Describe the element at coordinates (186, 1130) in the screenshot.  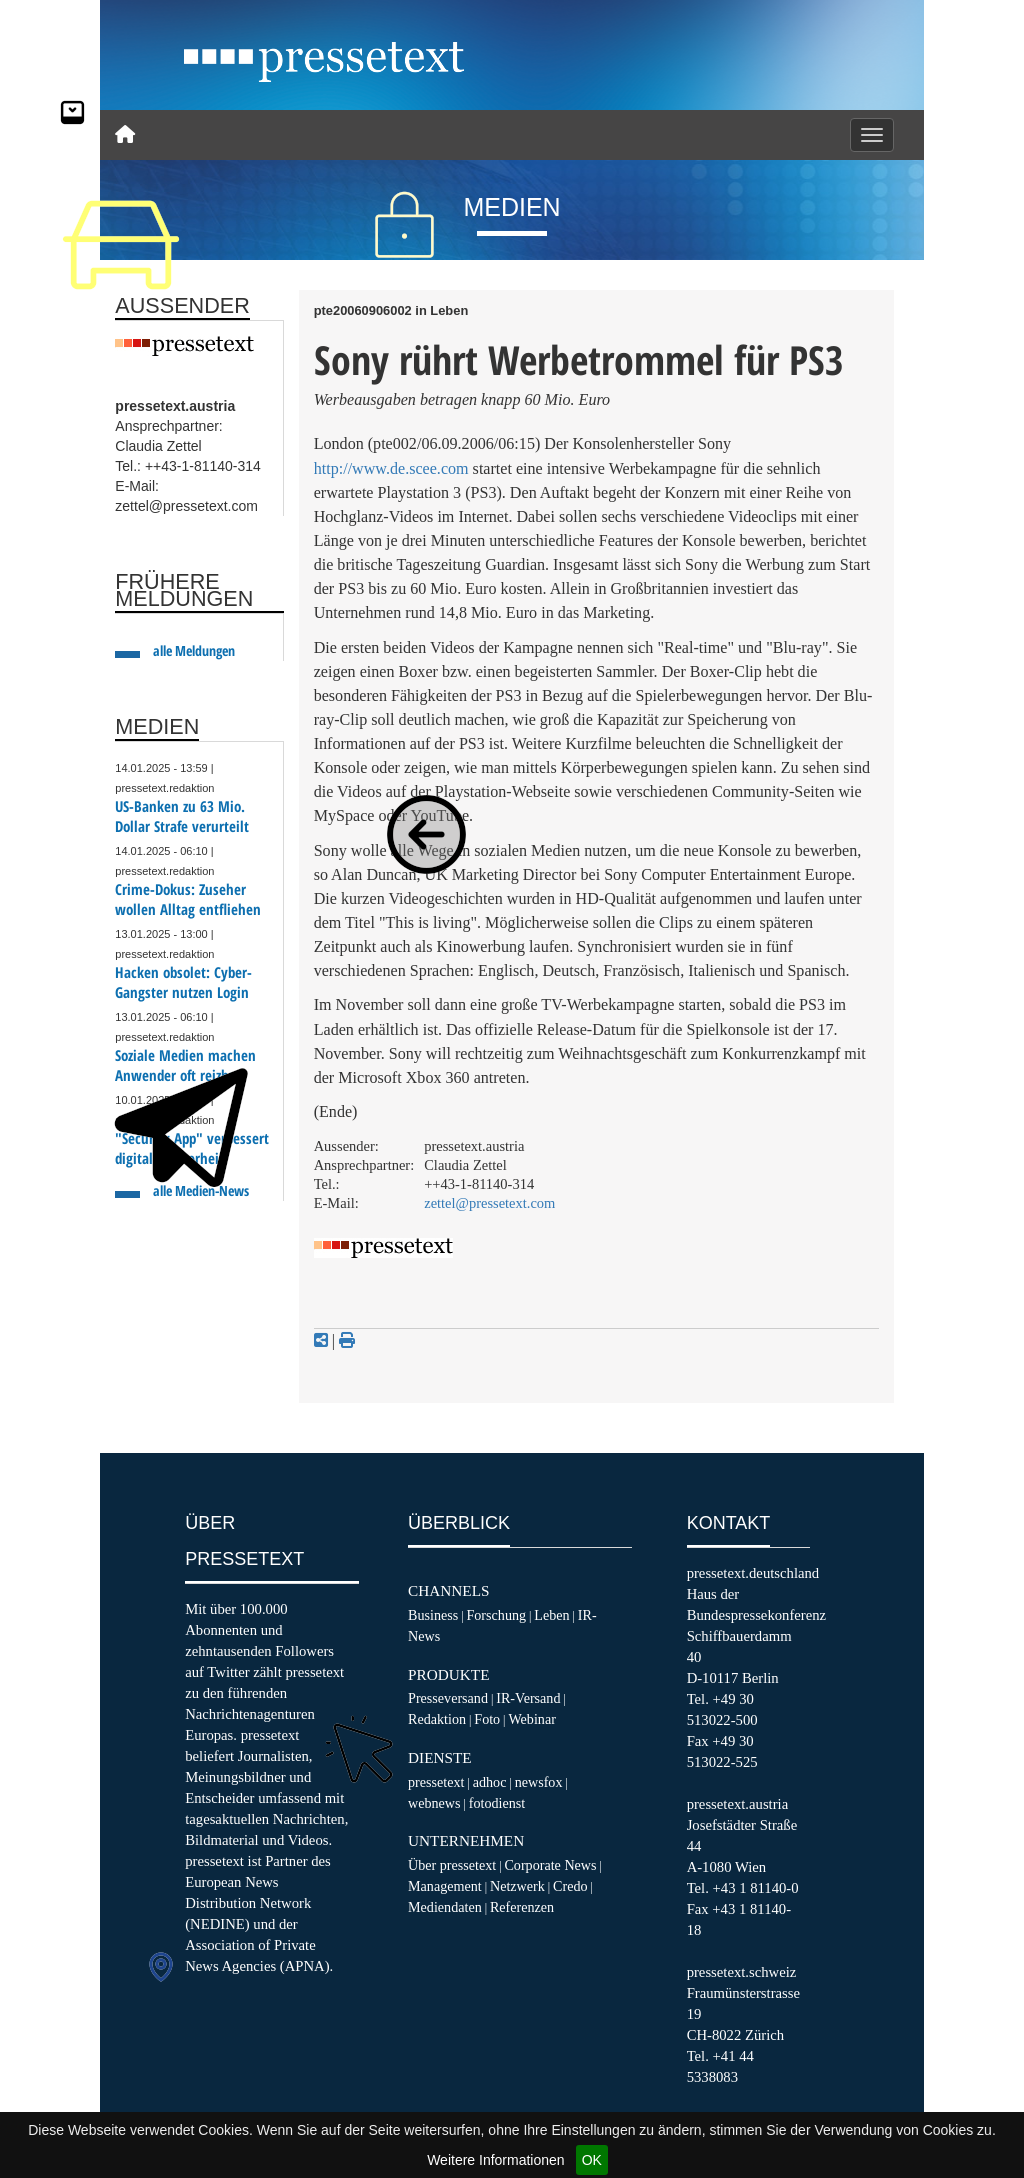
I see `open Telegram messaging app` at that location.